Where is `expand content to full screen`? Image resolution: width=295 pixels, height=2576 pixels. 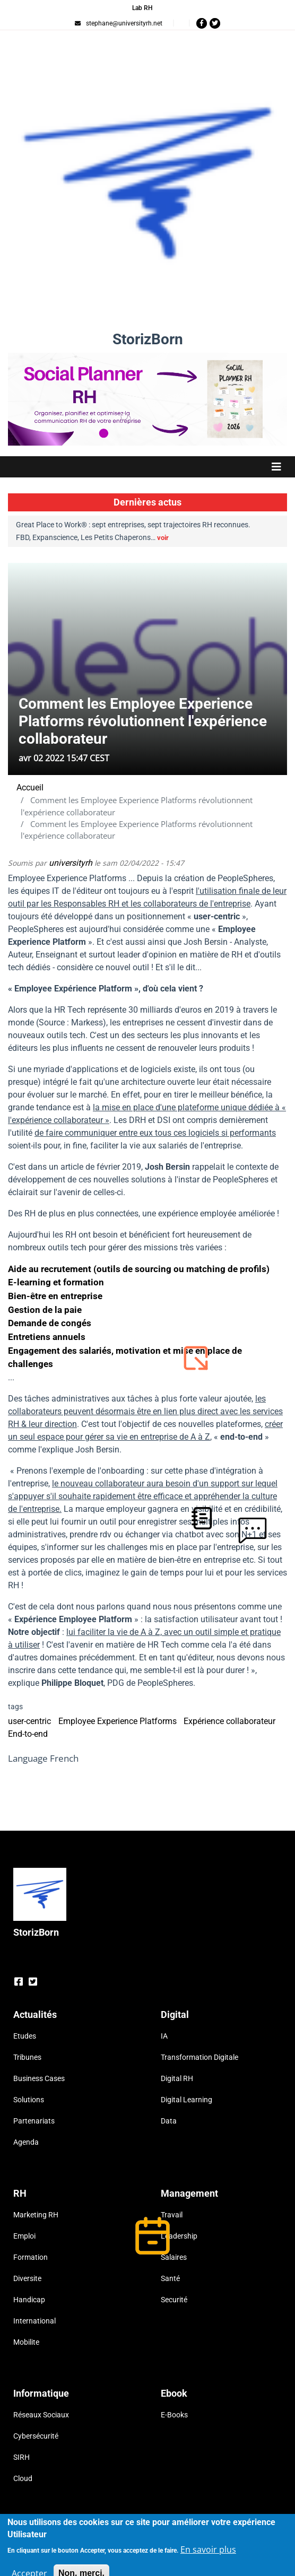 expand content to full screen is located at coordinates (196, 1358).